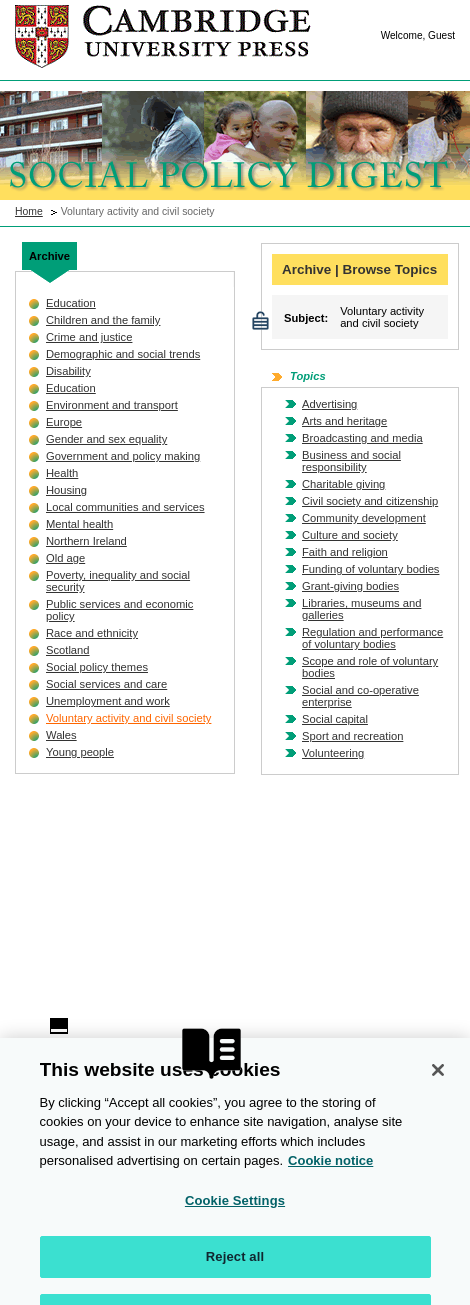  I want to click on access call-to-action banner or overlay, so click(59, 1026).